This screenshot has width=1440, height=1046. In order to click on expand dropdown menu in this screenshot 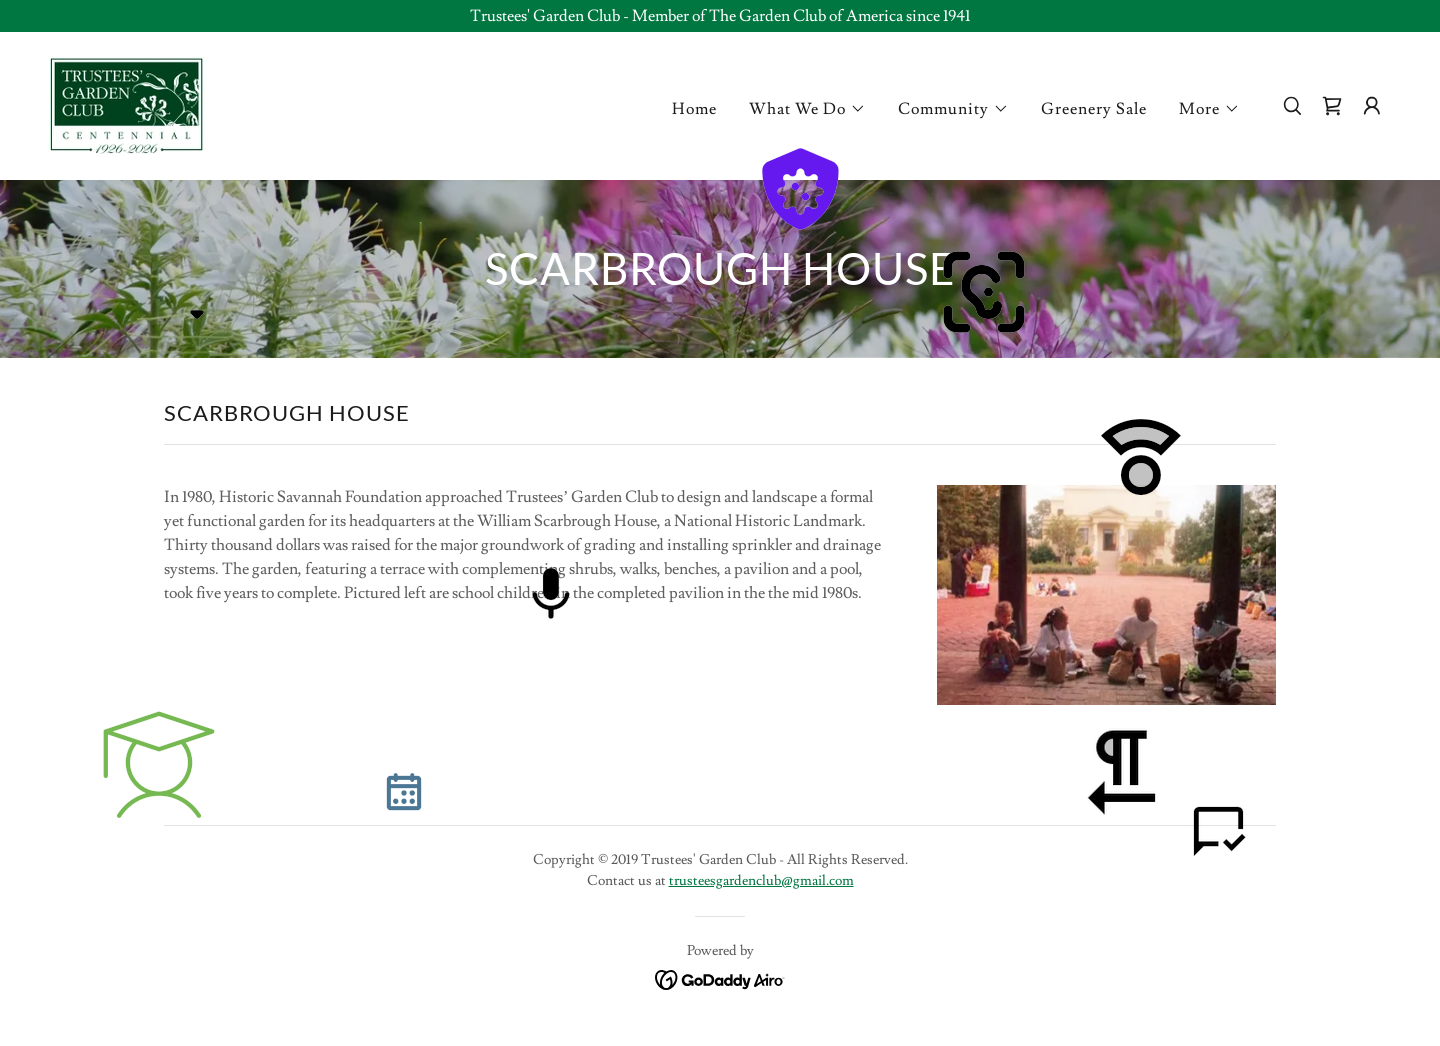, I will do `click(197, 314)`.